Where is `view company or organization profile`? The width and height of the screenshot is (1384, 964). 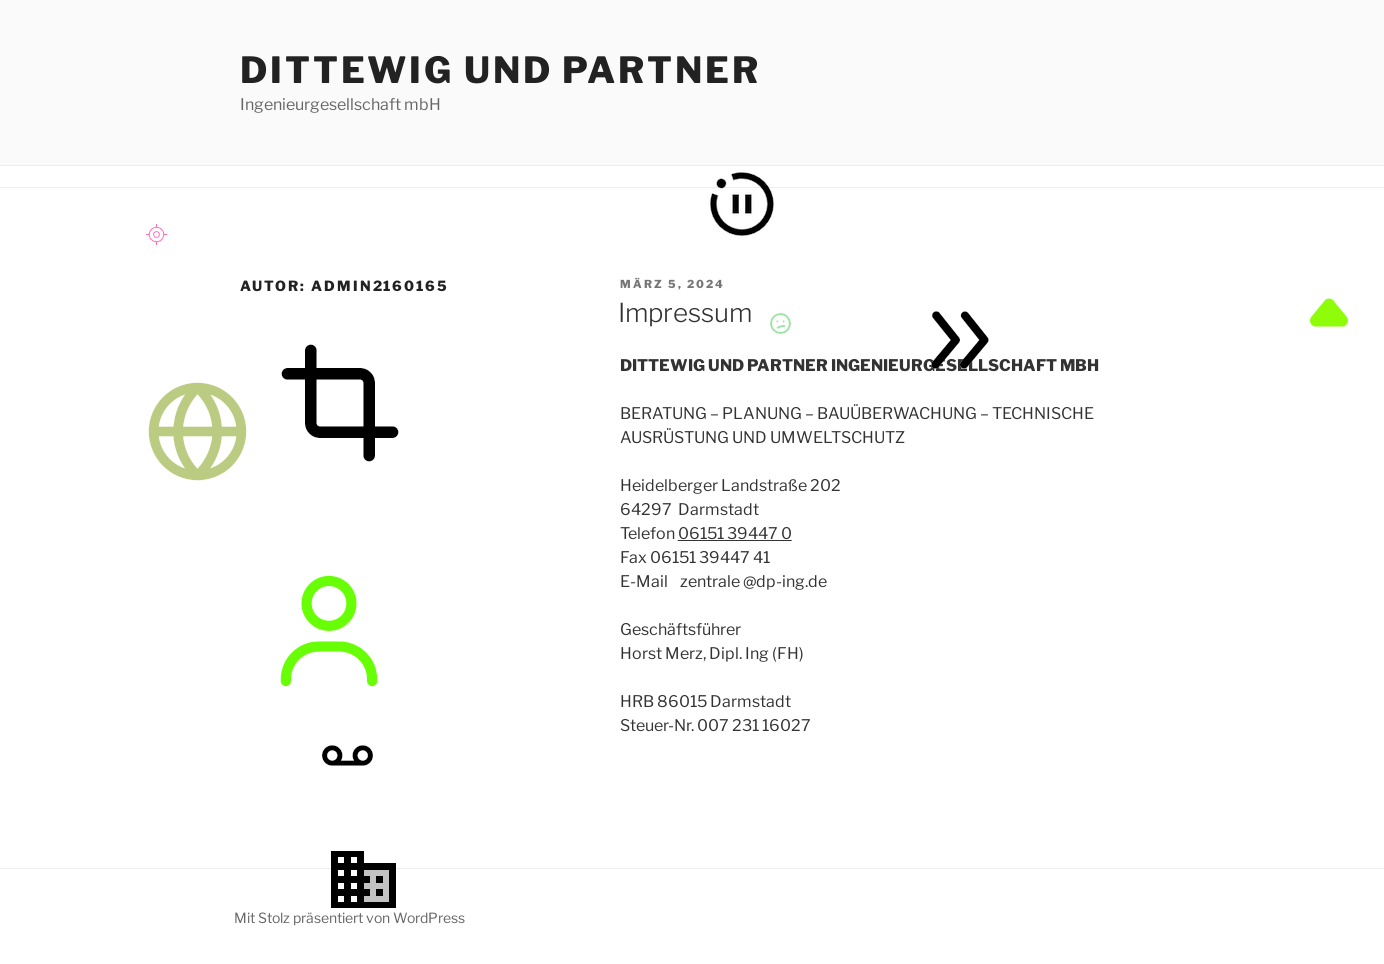
view company or organization profile is located at coordinates (363, 879).